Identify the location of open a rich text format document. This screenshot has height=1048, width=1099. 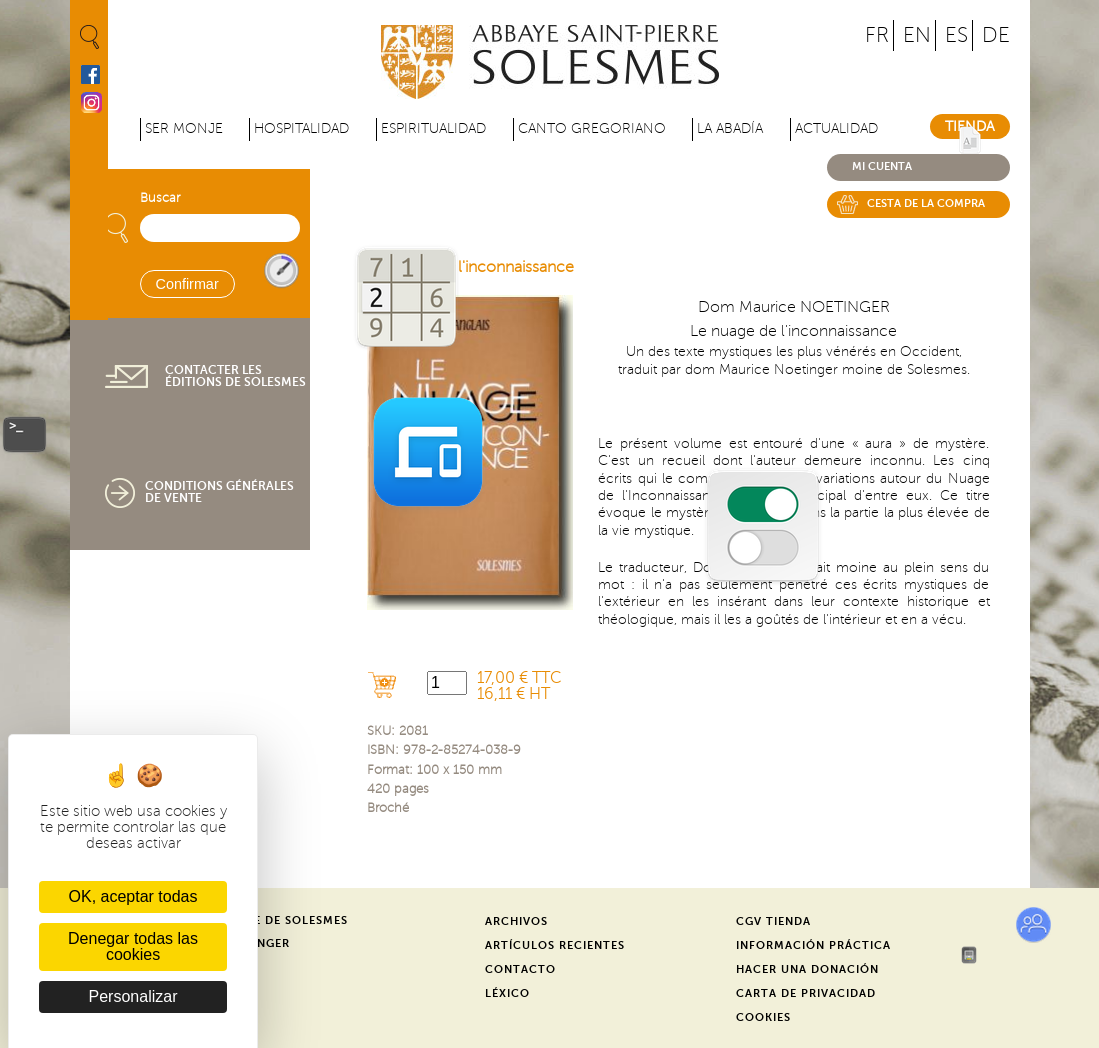
(970, 140).